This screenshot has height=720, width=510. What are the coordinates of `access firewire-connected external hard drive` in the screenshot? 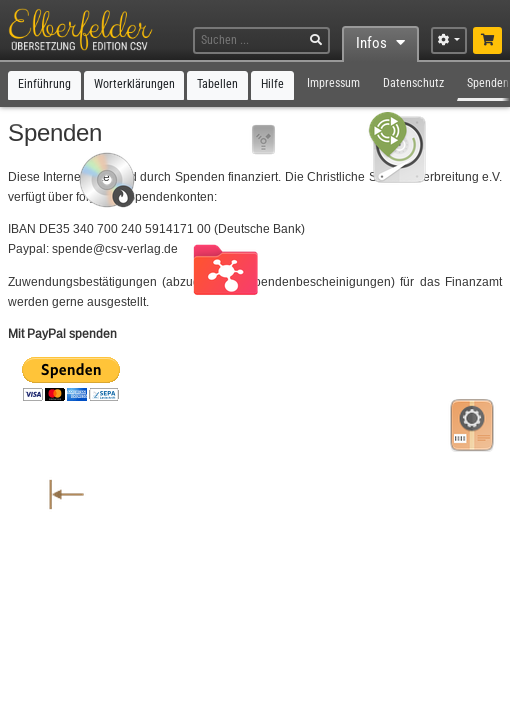 It's located at (263, 139).